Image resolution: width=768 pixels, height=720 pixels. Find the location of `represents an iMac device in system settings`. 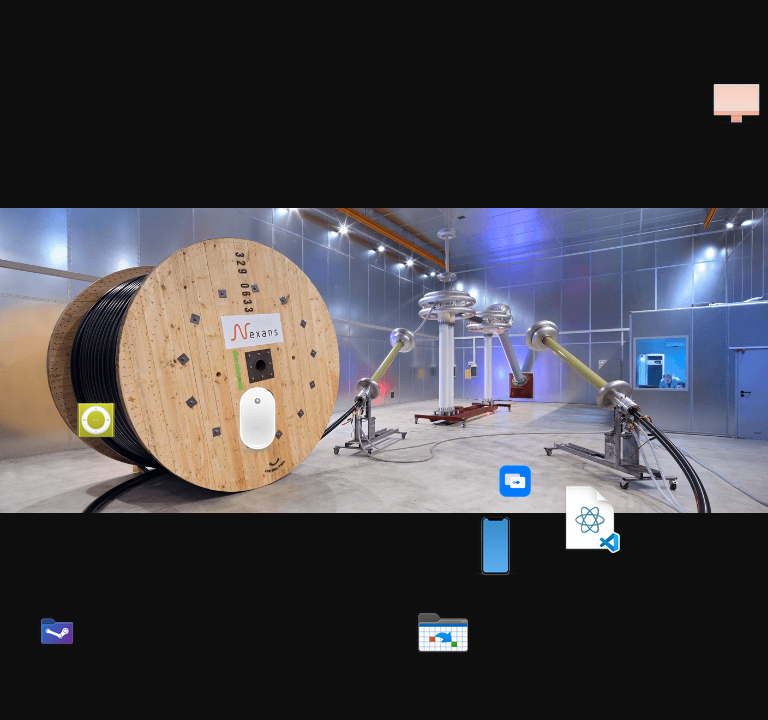

represents an iMac device in system settings is located at coordinates (736, 102).